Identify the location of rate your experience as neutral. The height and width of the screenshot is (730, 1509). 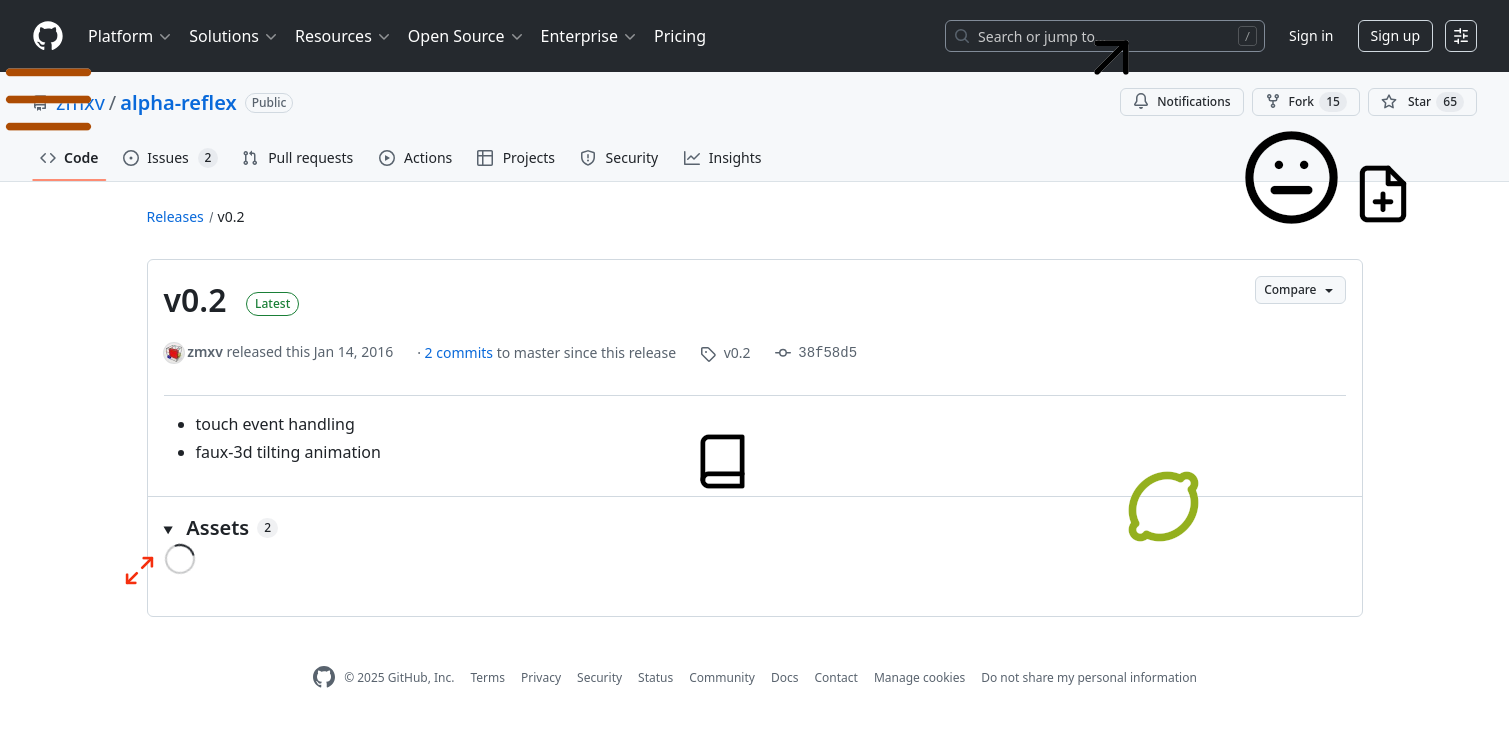
(1291, 177).